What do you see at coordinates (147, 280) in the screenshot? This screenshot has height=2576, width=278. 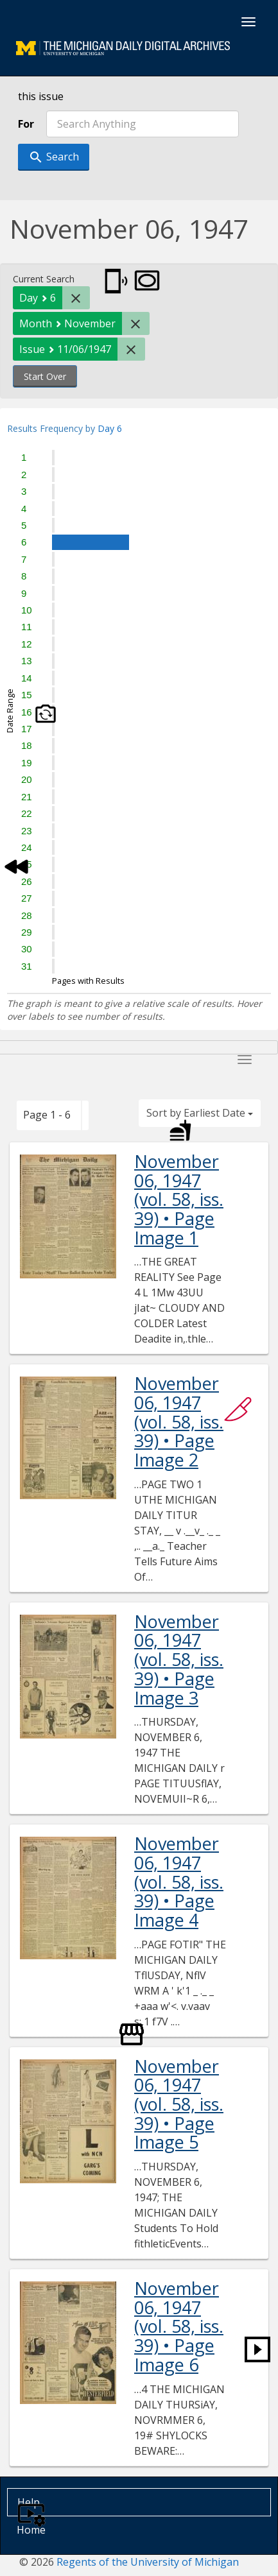 I see `apply vignette effect to photo` at bounding box center [147, 280].